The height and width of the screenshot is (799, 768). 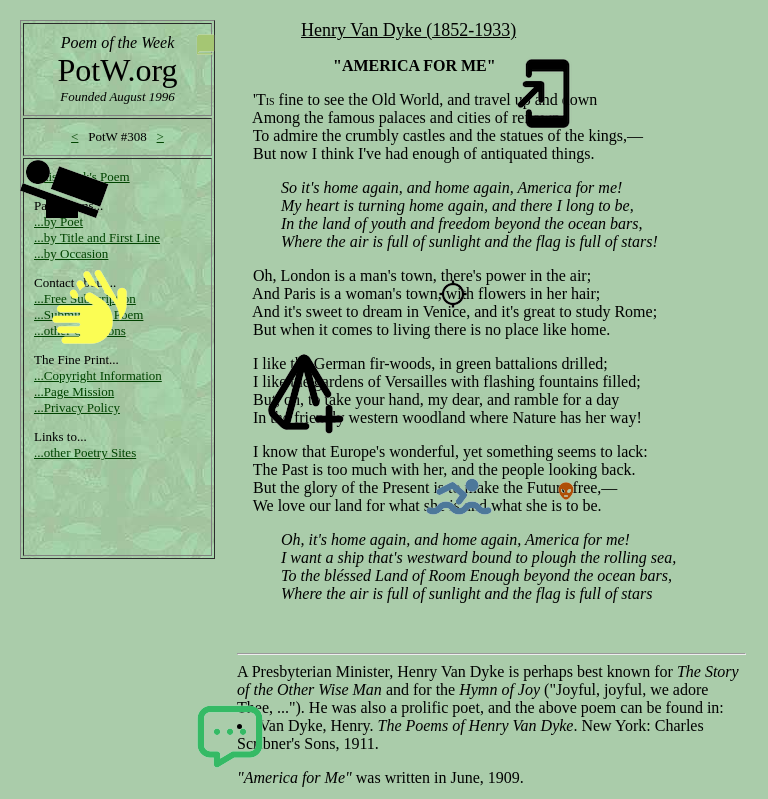 What do you see at coordinates (230, 735) in the screenshot?
I see `open messaging or chat` at bounding box center [230, 735].